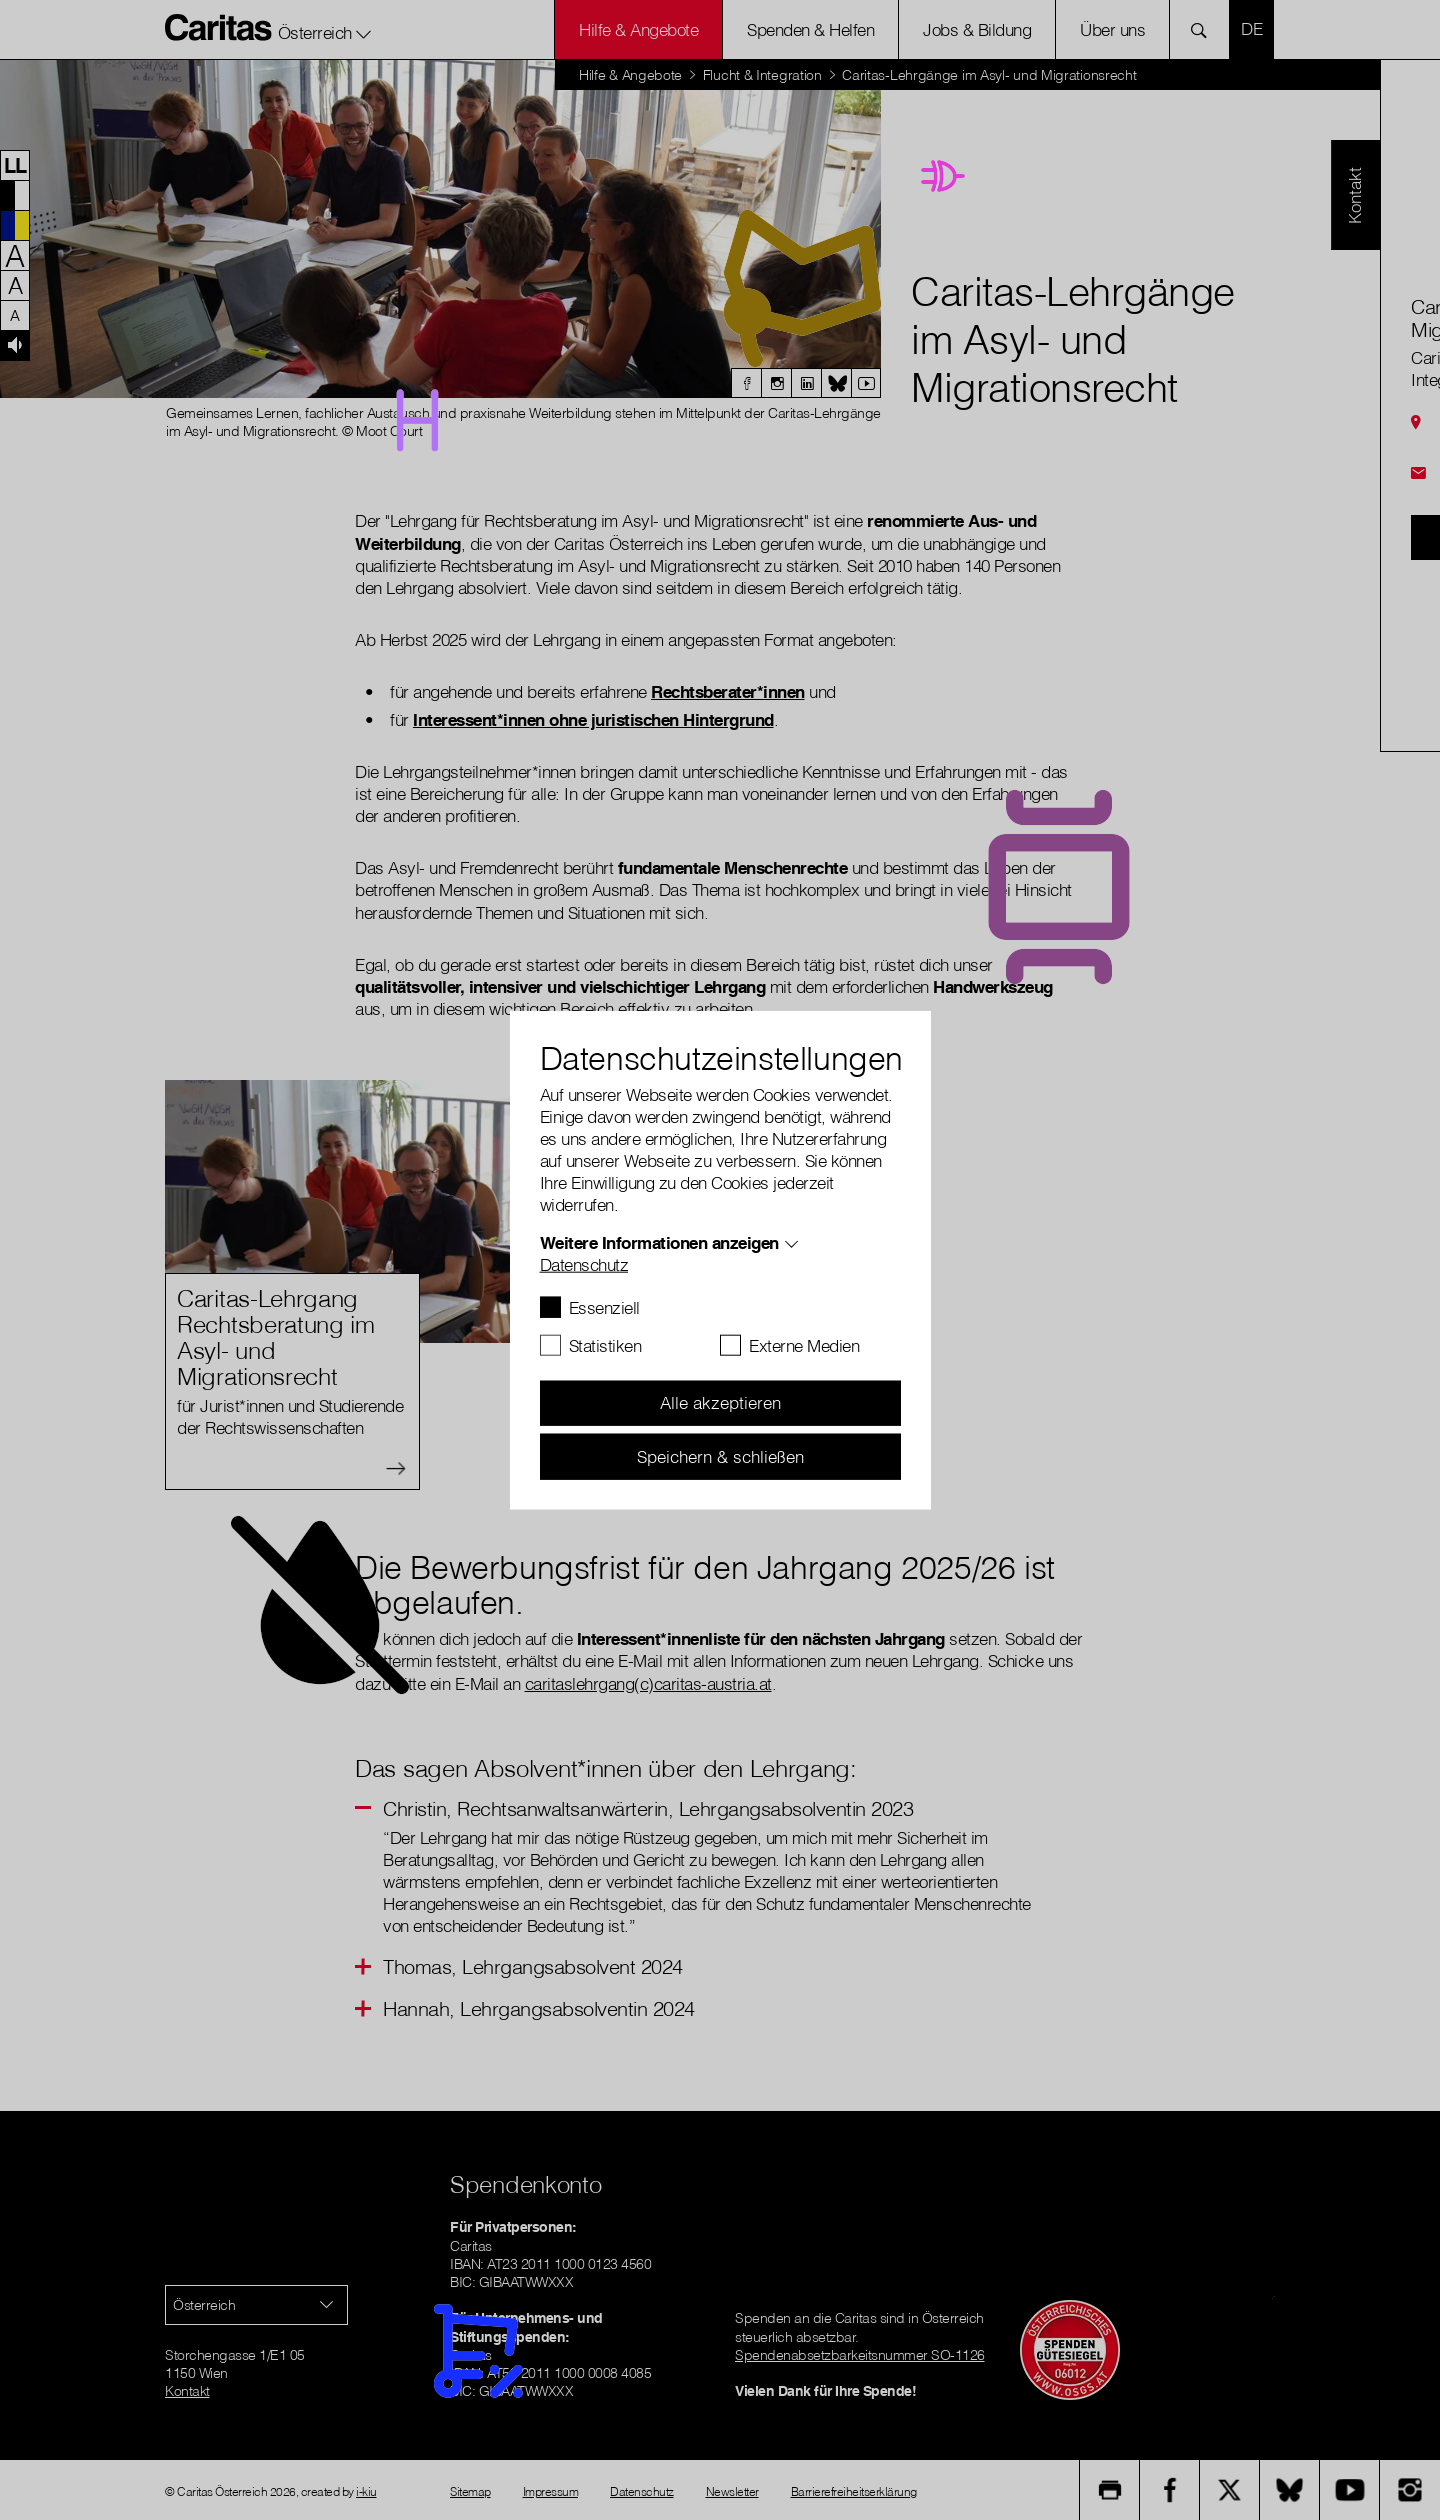 The width and height of the screenshot is (1440, 2520). I want to click on view discounted items in your cart, so click(476, 2351).